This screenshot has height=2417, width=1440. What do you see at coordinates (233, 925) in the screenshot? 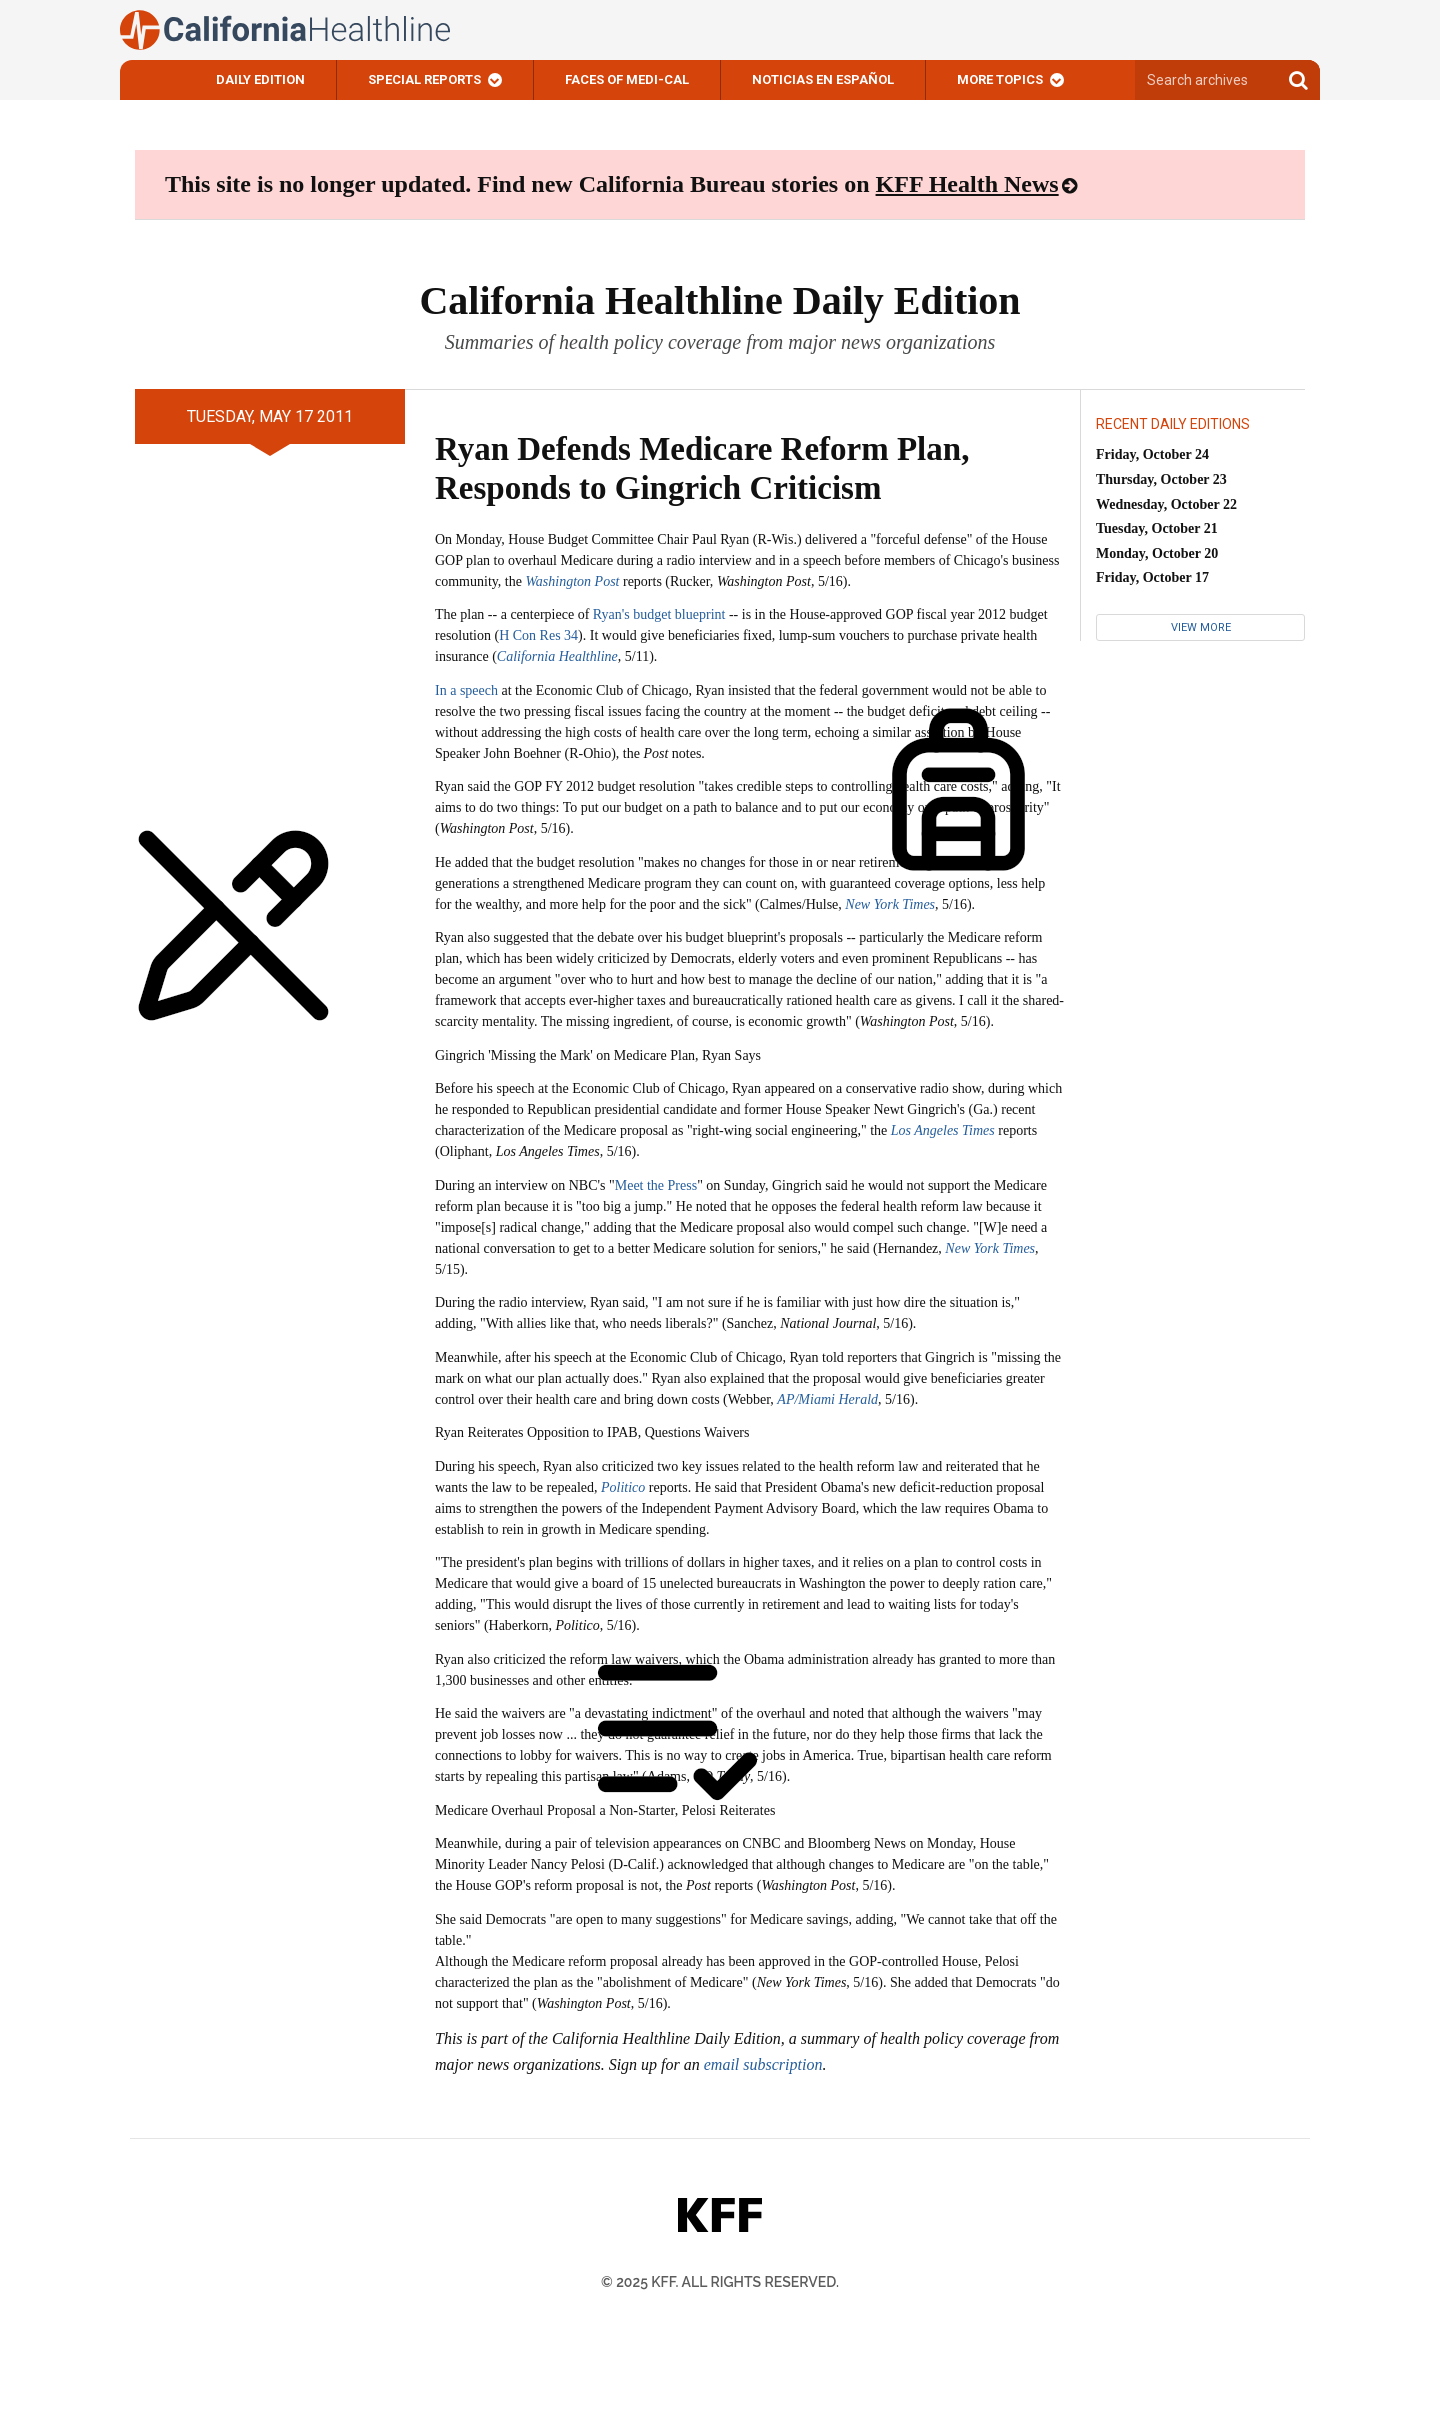
I see `editing is disabled` at bounding box center [233, 925].